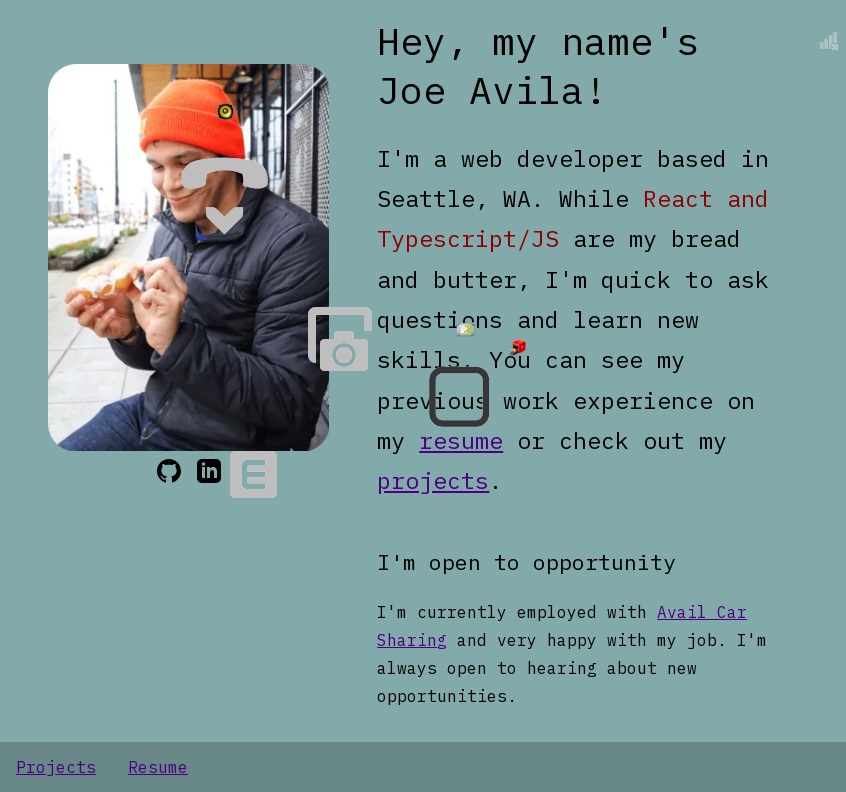  What do you see at coordinates (225, 111) in the screenshot?
I see `adjust speaker or audio output settings` at bounding box center [225, 111].